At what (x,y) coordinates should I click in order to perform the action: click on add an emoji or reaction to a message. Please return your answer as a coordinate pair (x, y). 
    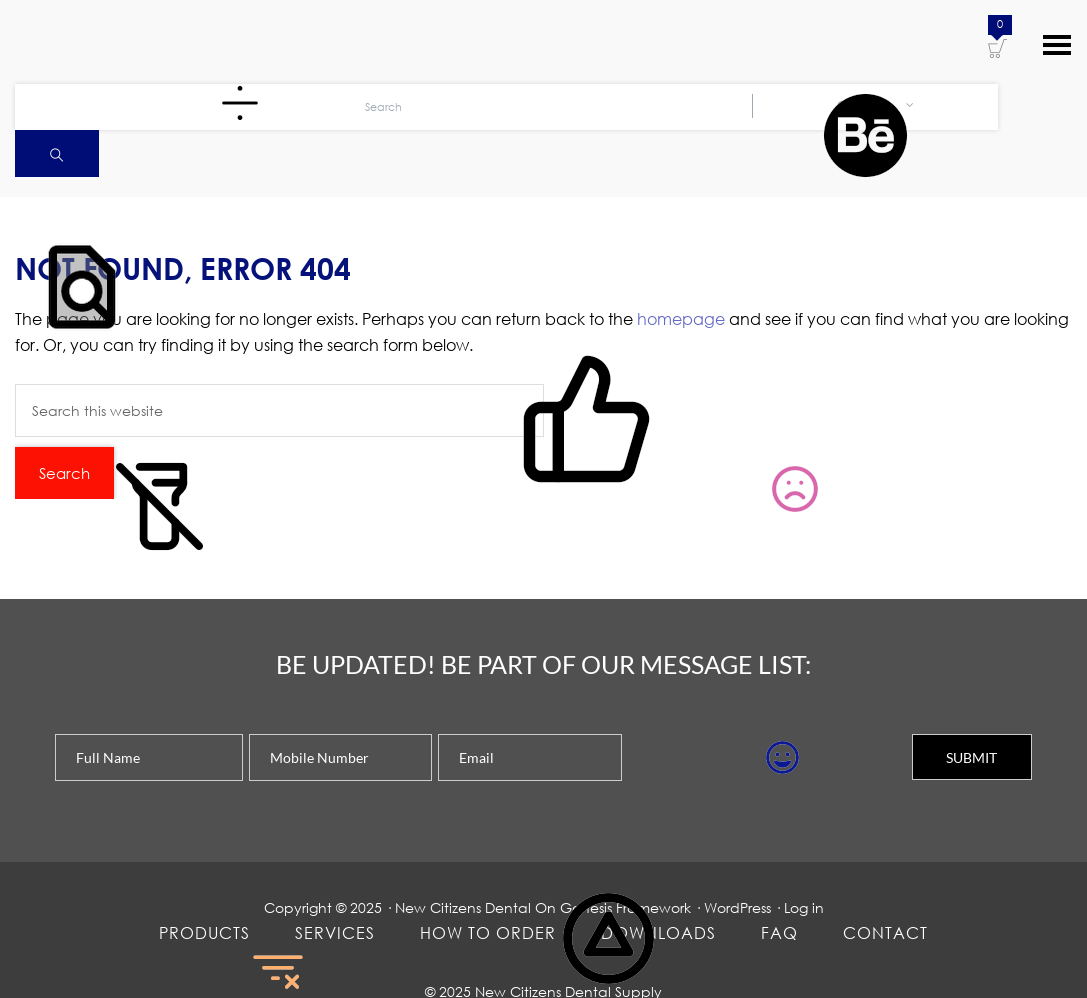
    Looking at the image, I should click on (782, 757).